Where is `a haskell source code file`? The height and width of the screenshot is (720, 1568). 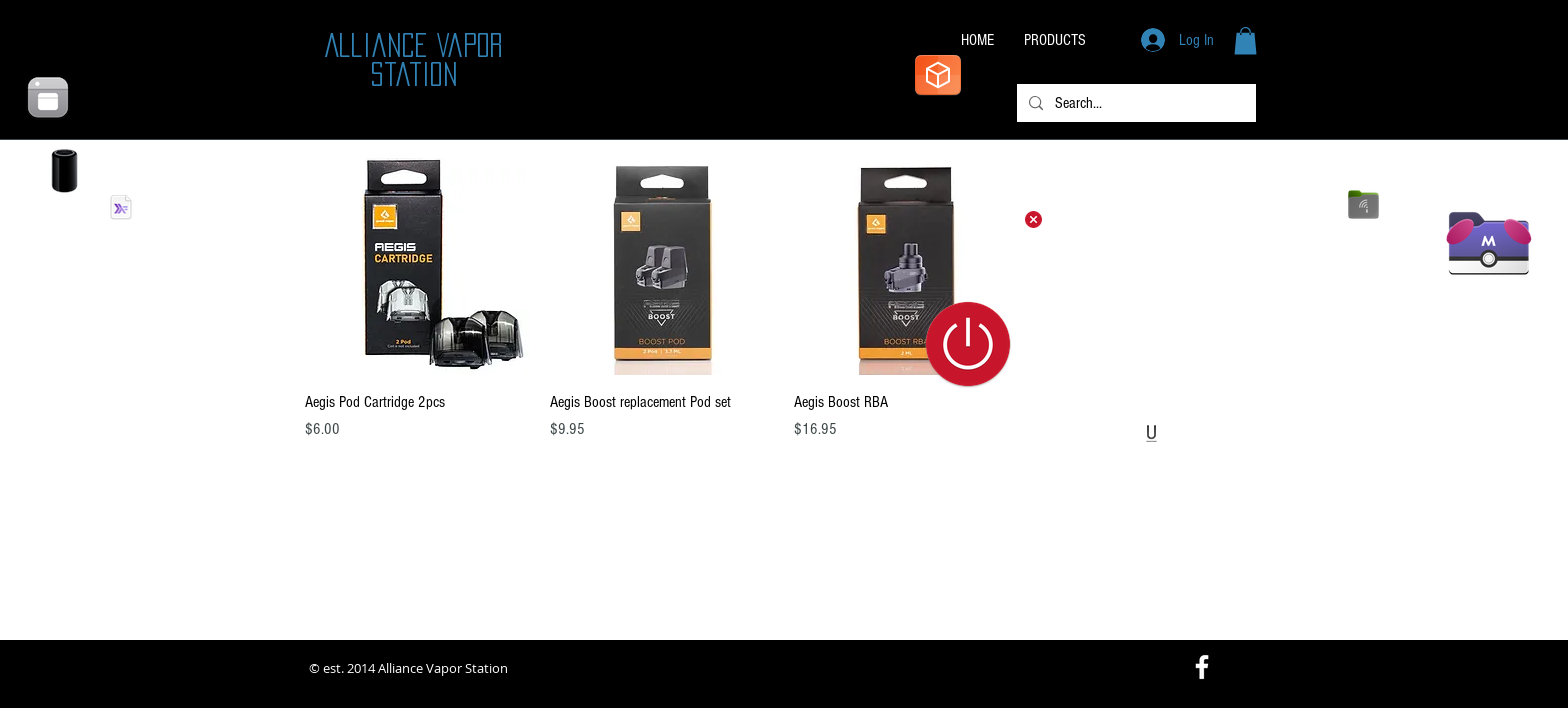
a haskell source code file is located at coordinates (121, 207).